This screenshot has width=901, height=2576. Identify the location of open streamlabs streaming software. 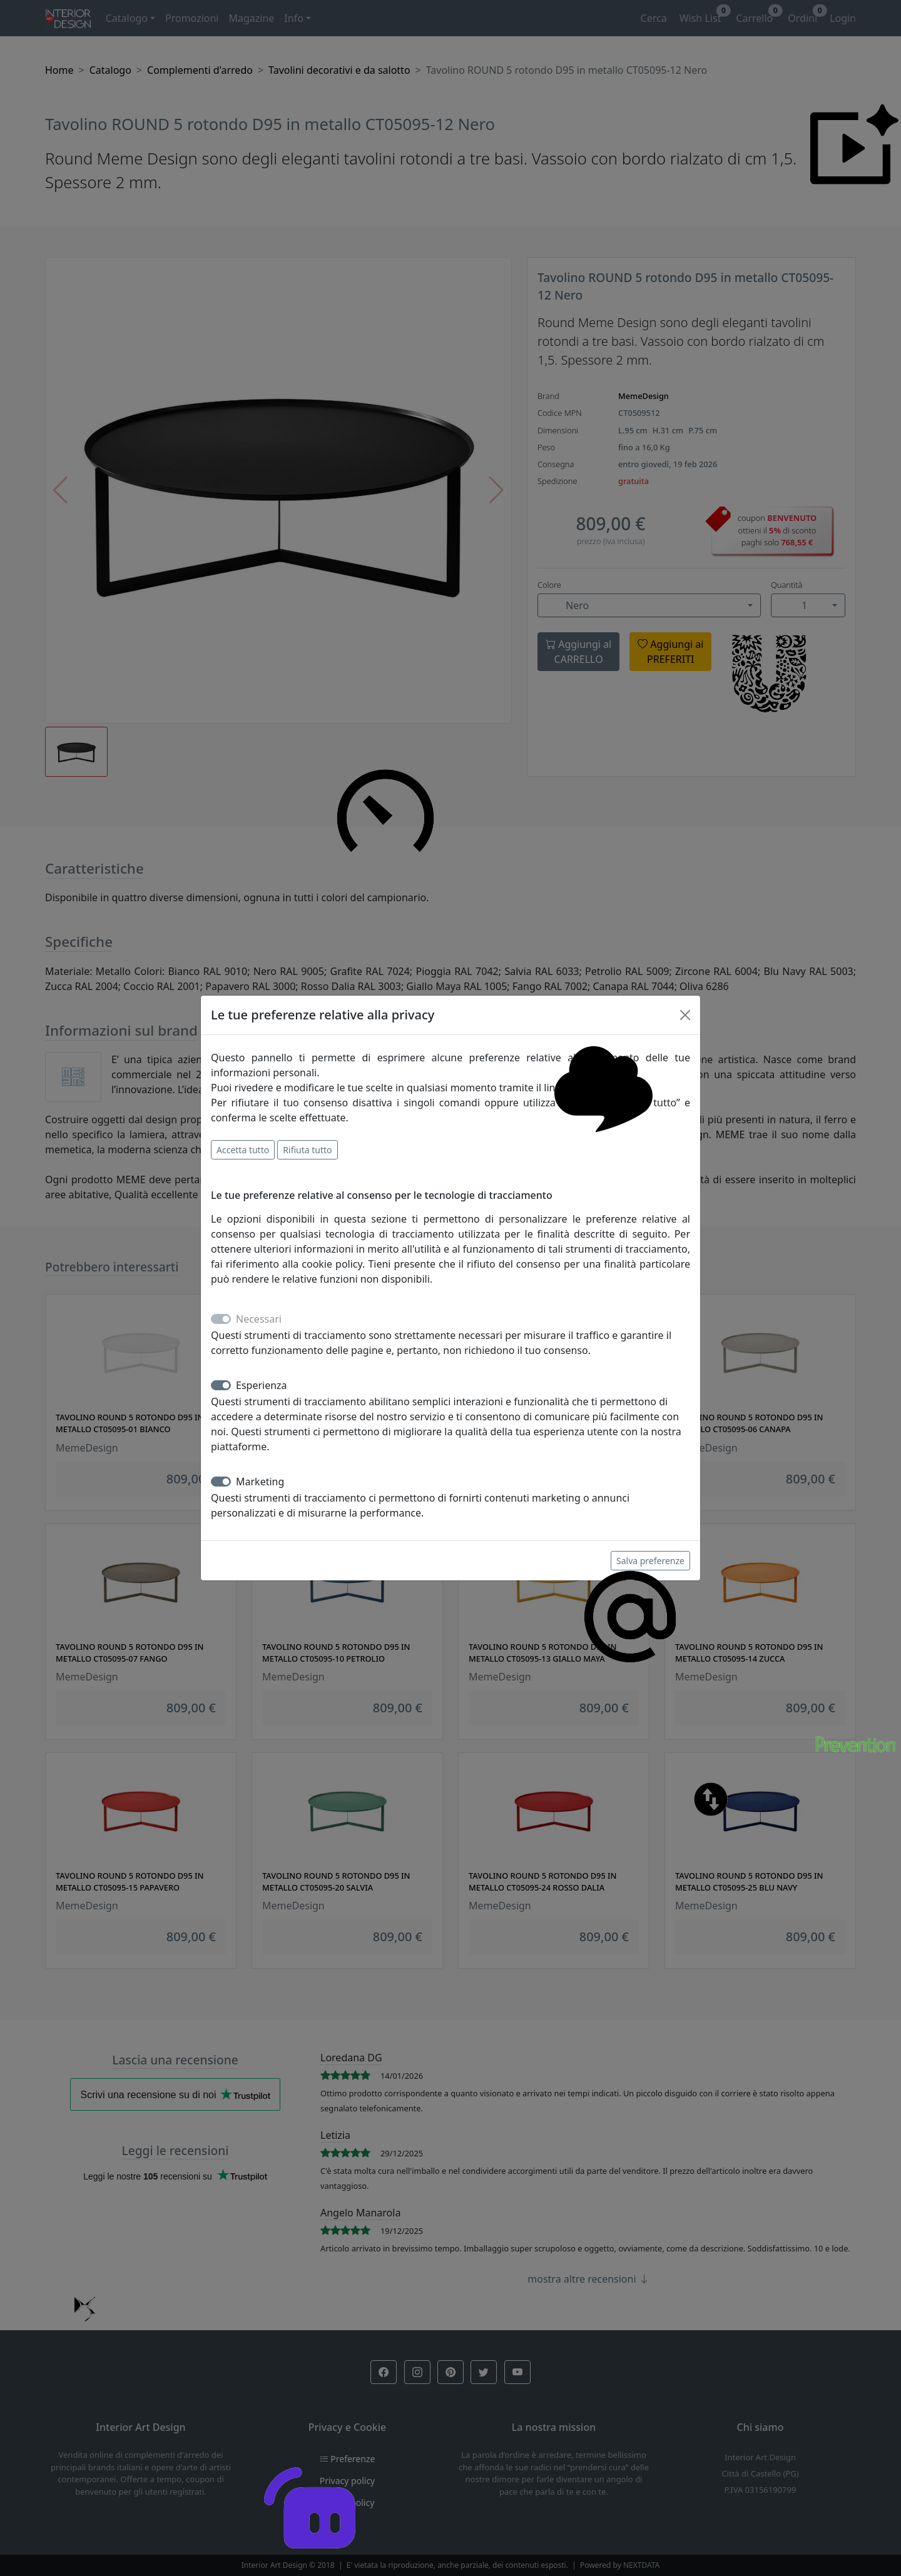
(310, 2508).